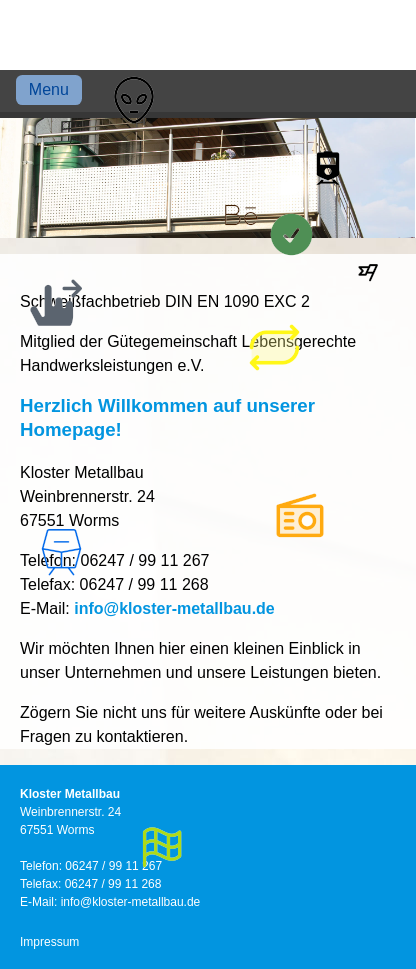  What do you see at coordinates (240, 215) in the screenshot?
I see `view behance portfolio` at bounding box center [240, 215].